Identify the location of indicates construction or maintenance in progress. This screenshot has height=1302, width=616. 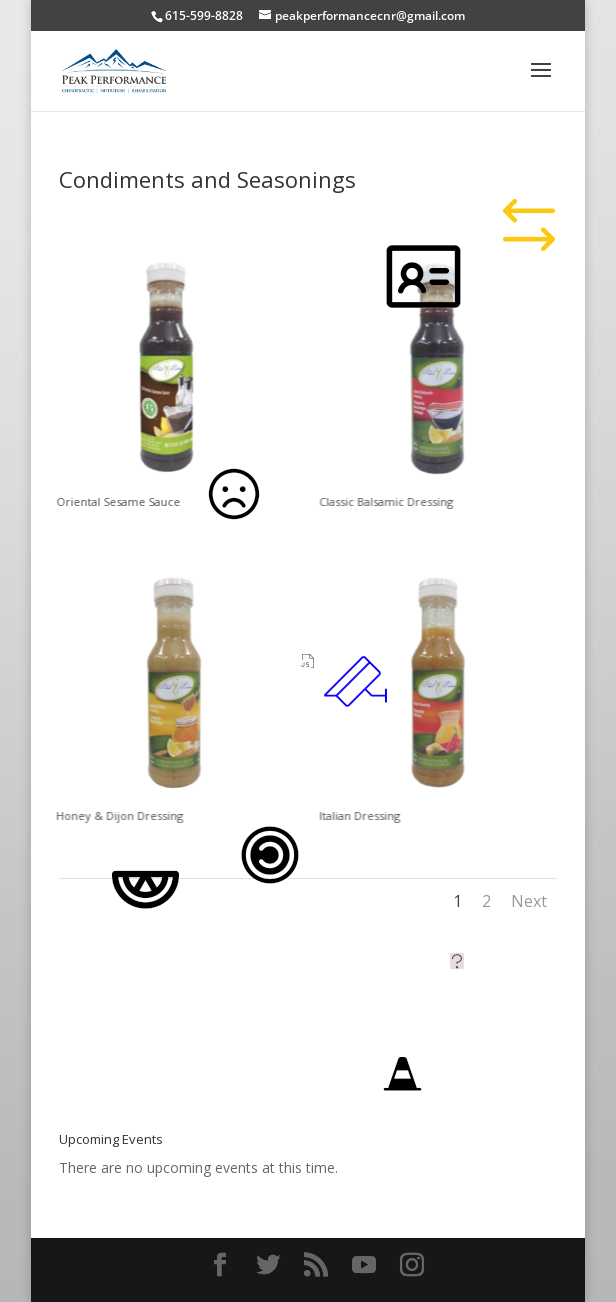
(402, 1074).